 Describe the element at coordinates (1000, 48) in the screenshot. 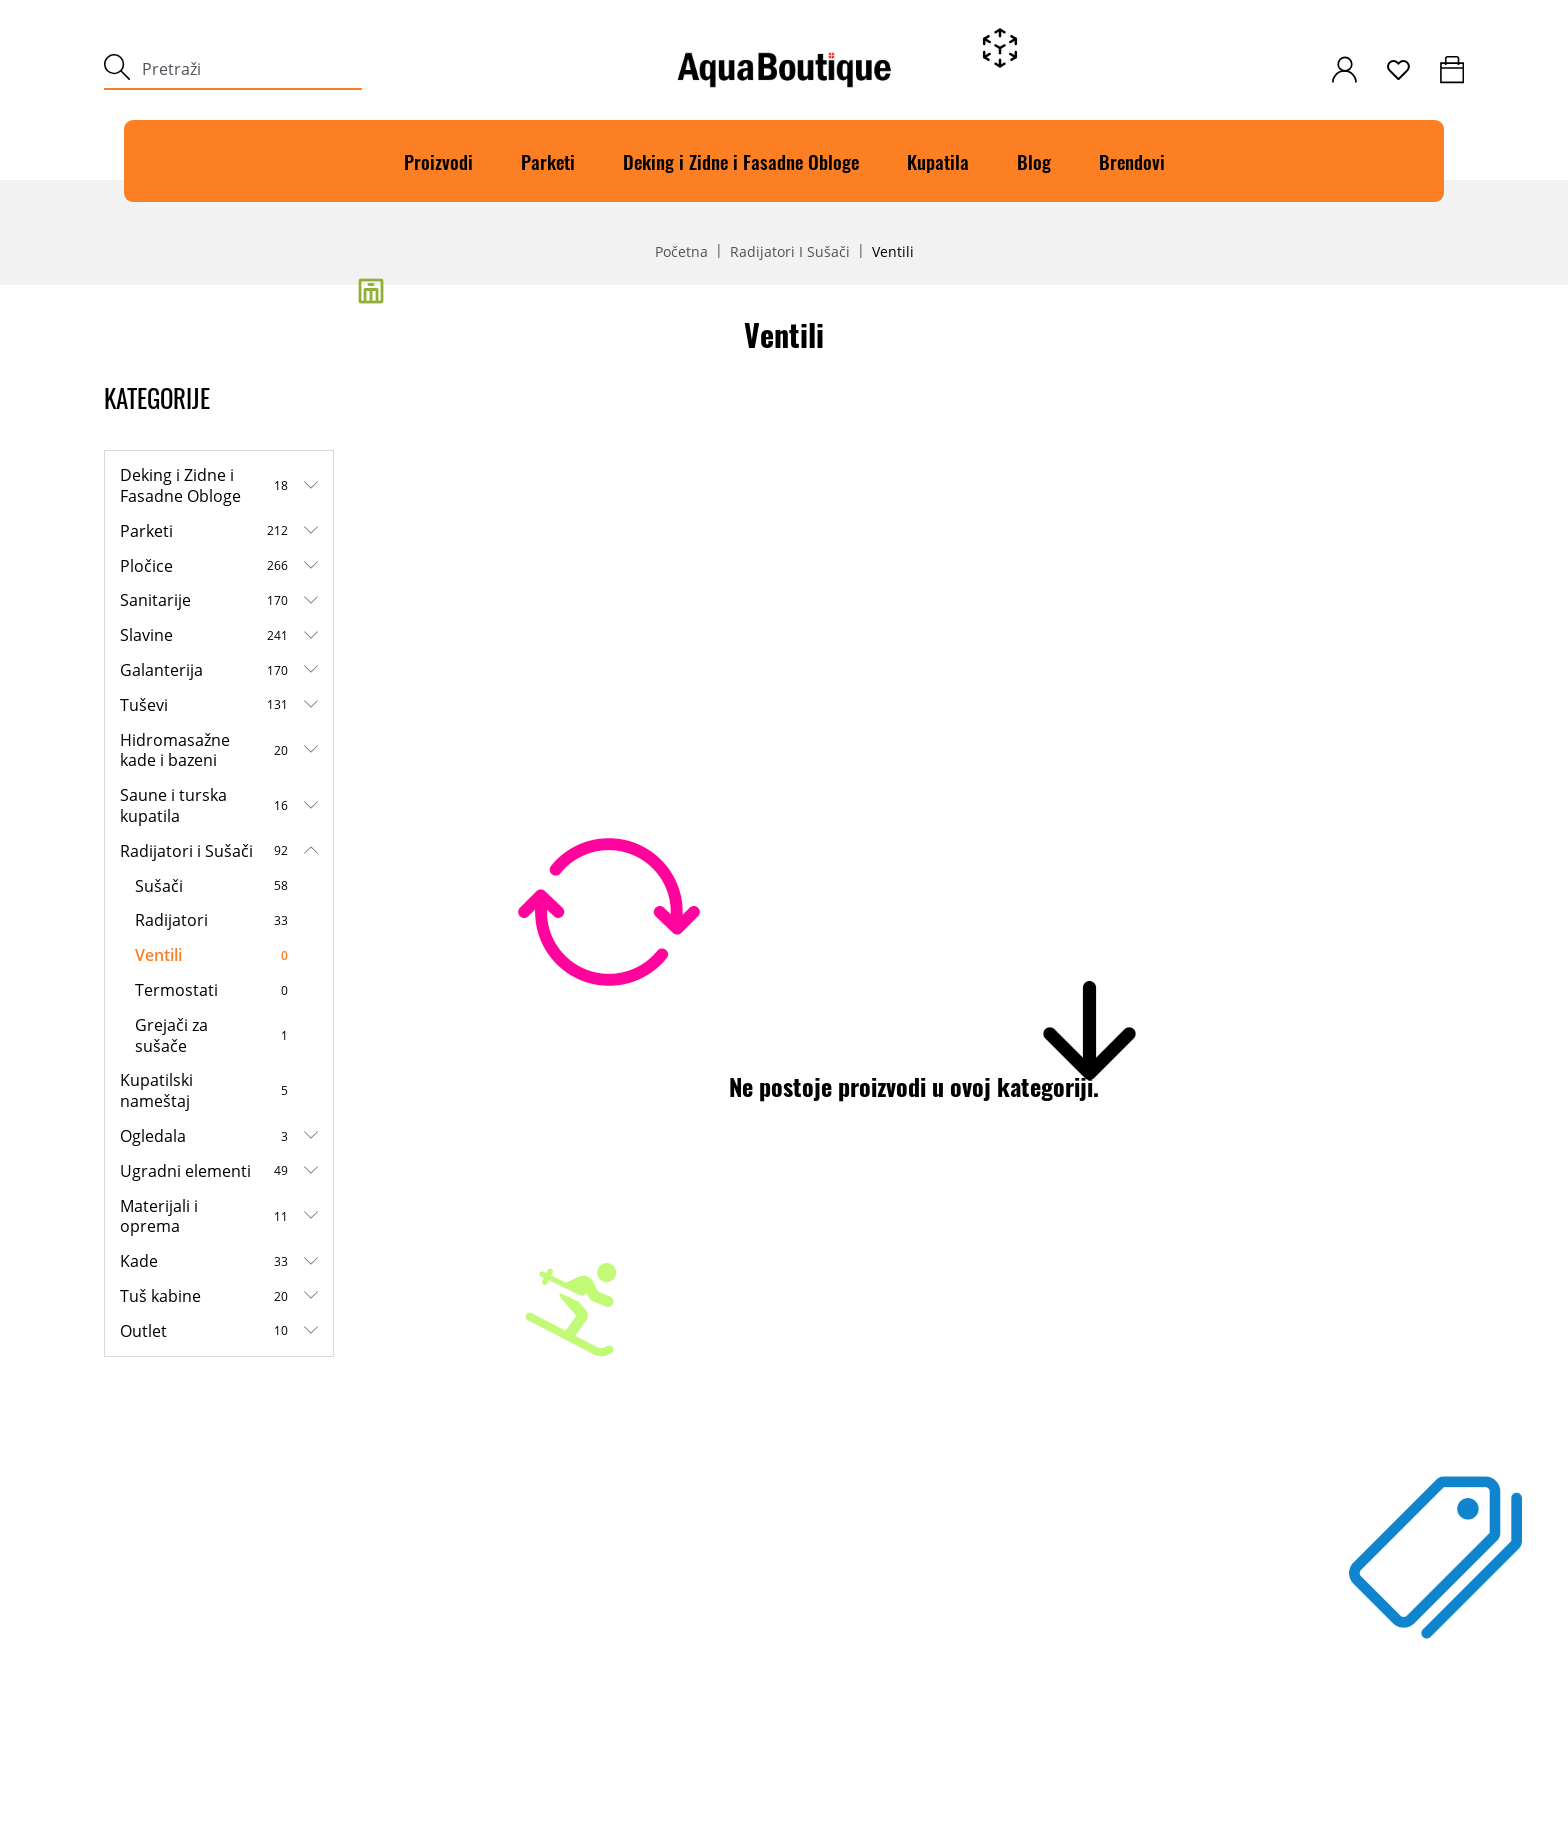

I see `access apple AR features or settings` at that location.